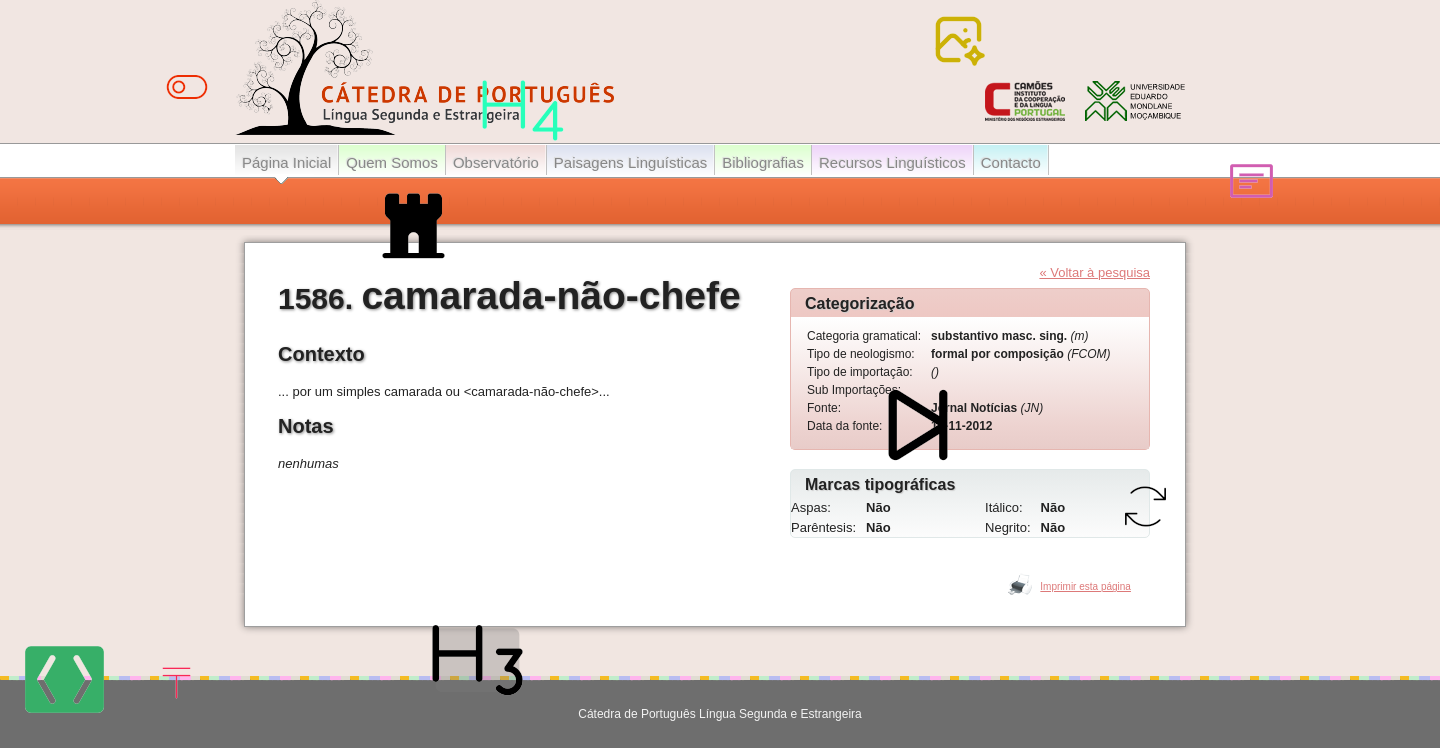  I want to click on access castle or fortress-themed game features, so click(413, 224).